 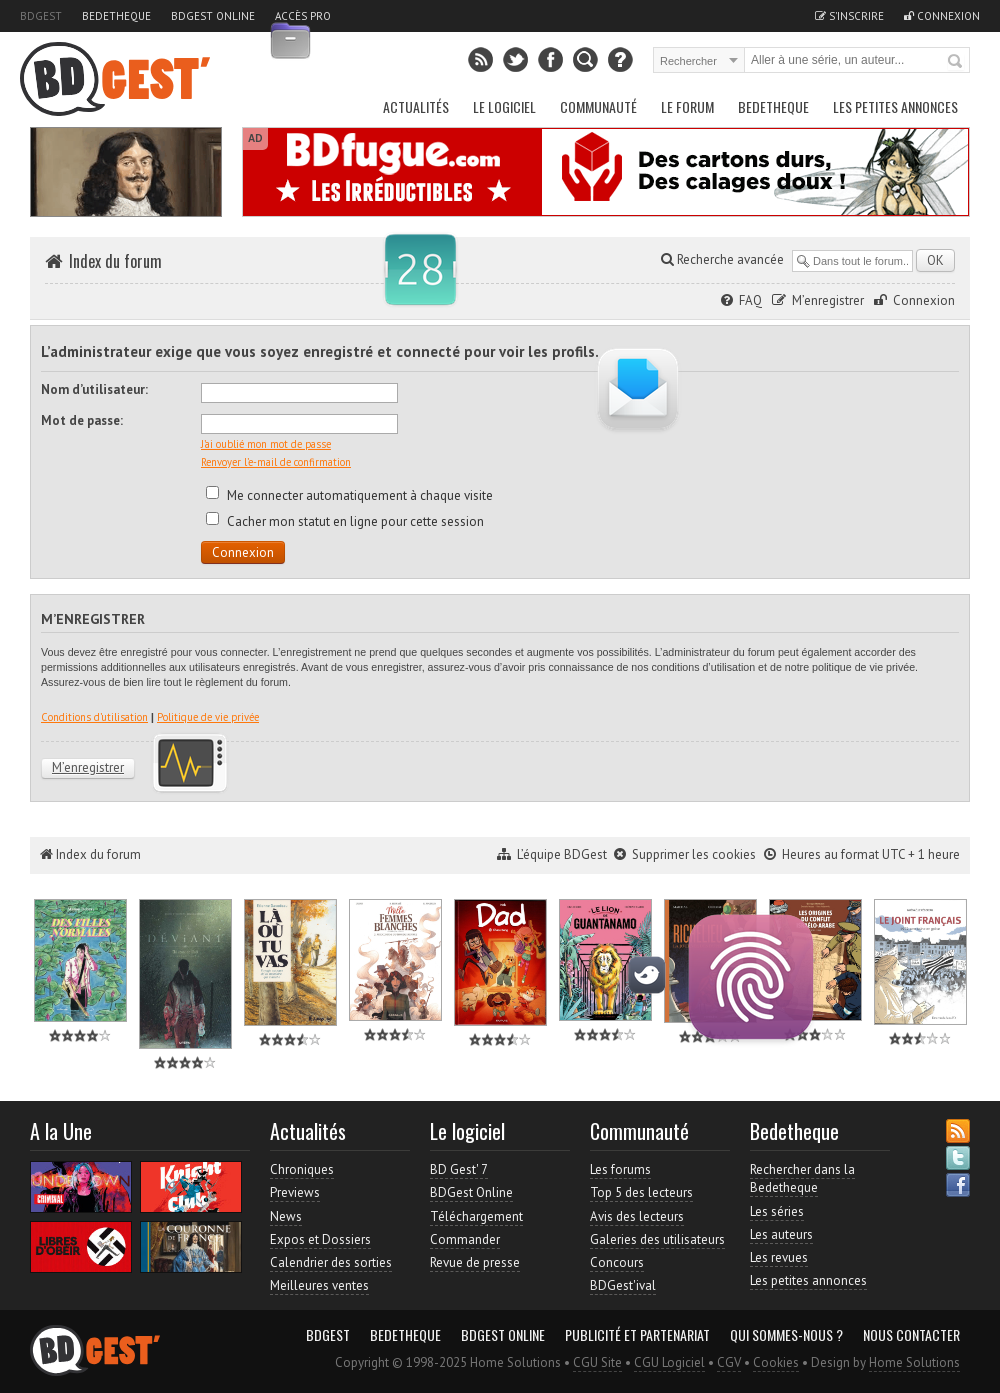 I want to click on open the calendar app, so click(x=420, y=269).